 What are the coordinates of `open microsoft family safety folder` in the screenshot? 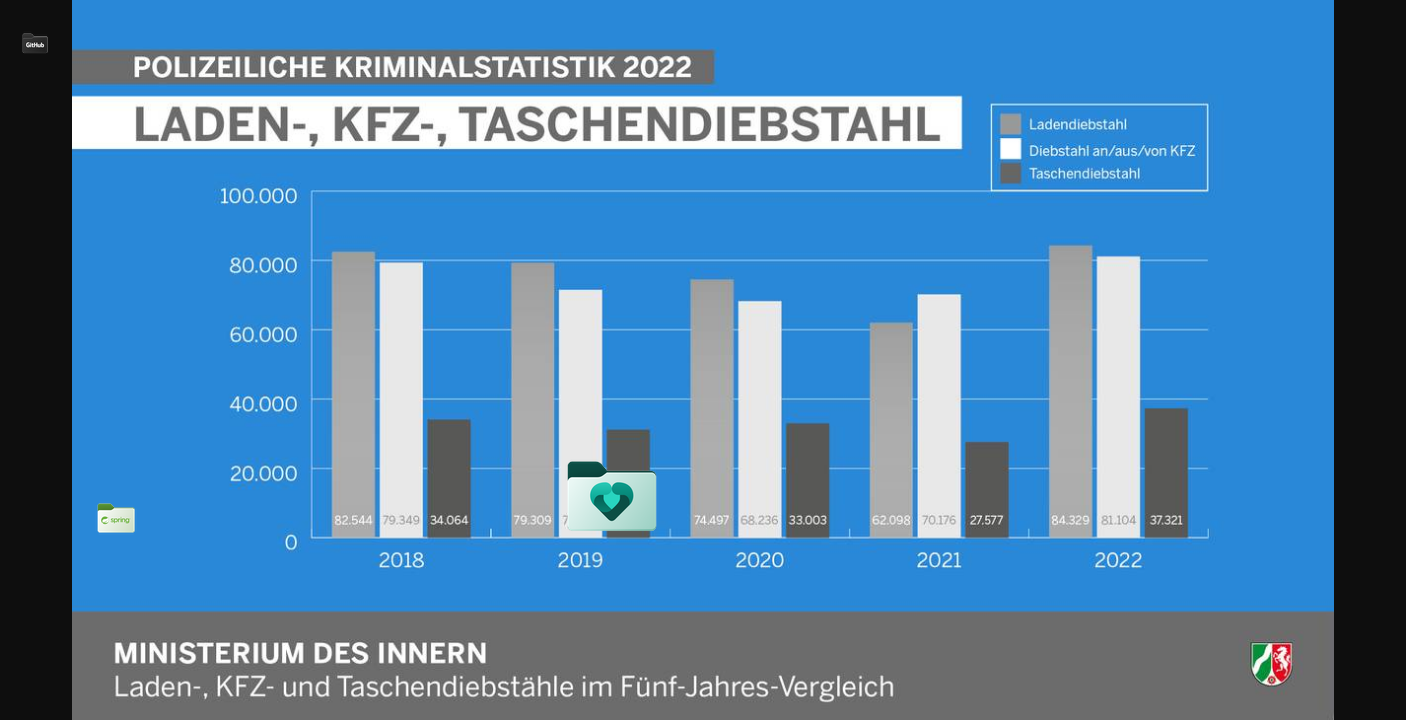 It's located at (611, 498).